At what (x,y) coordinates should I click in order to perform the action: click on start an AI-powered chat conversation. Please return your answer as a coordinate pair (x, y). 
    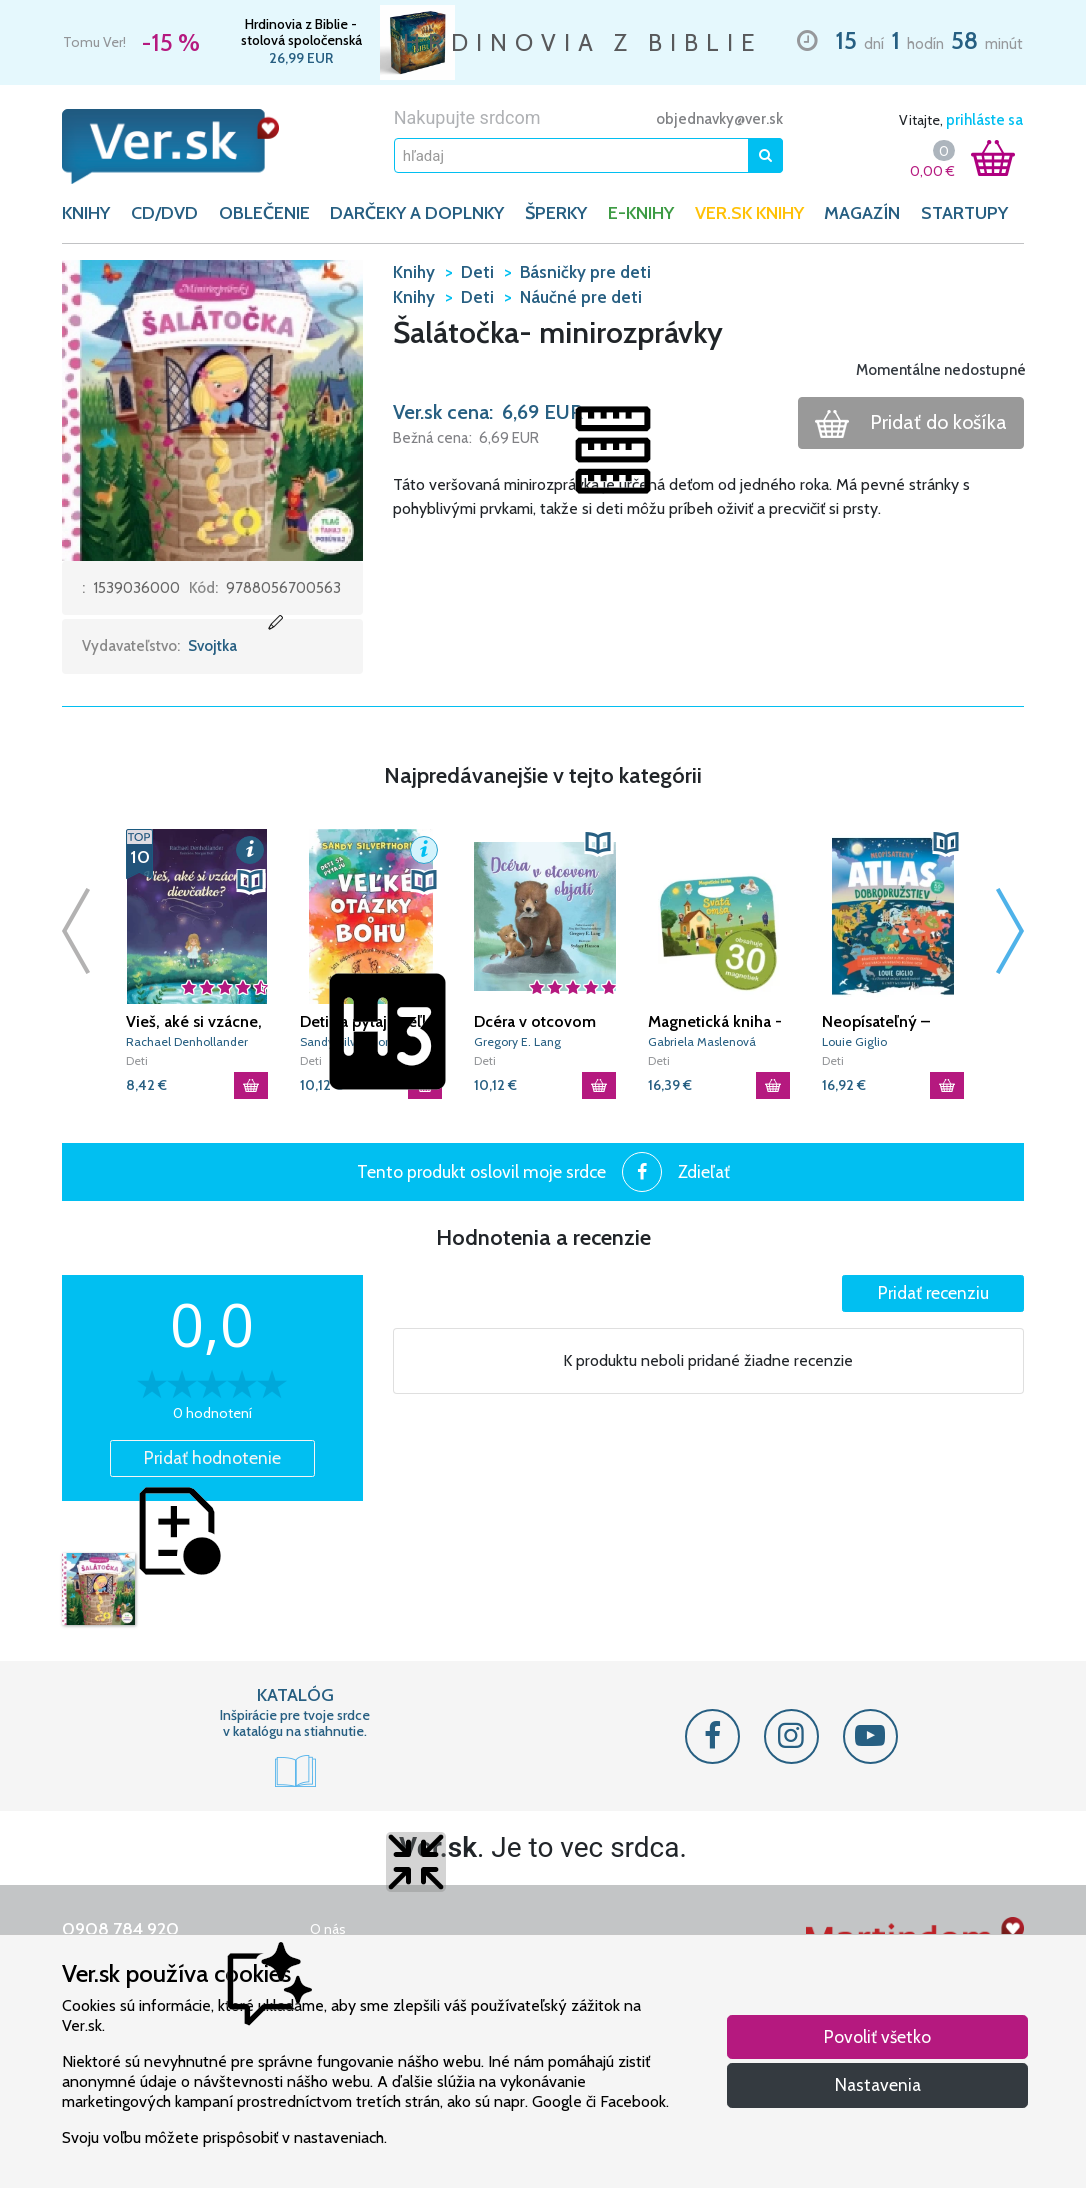
    Looking at the image, I should click on (267, 1987).